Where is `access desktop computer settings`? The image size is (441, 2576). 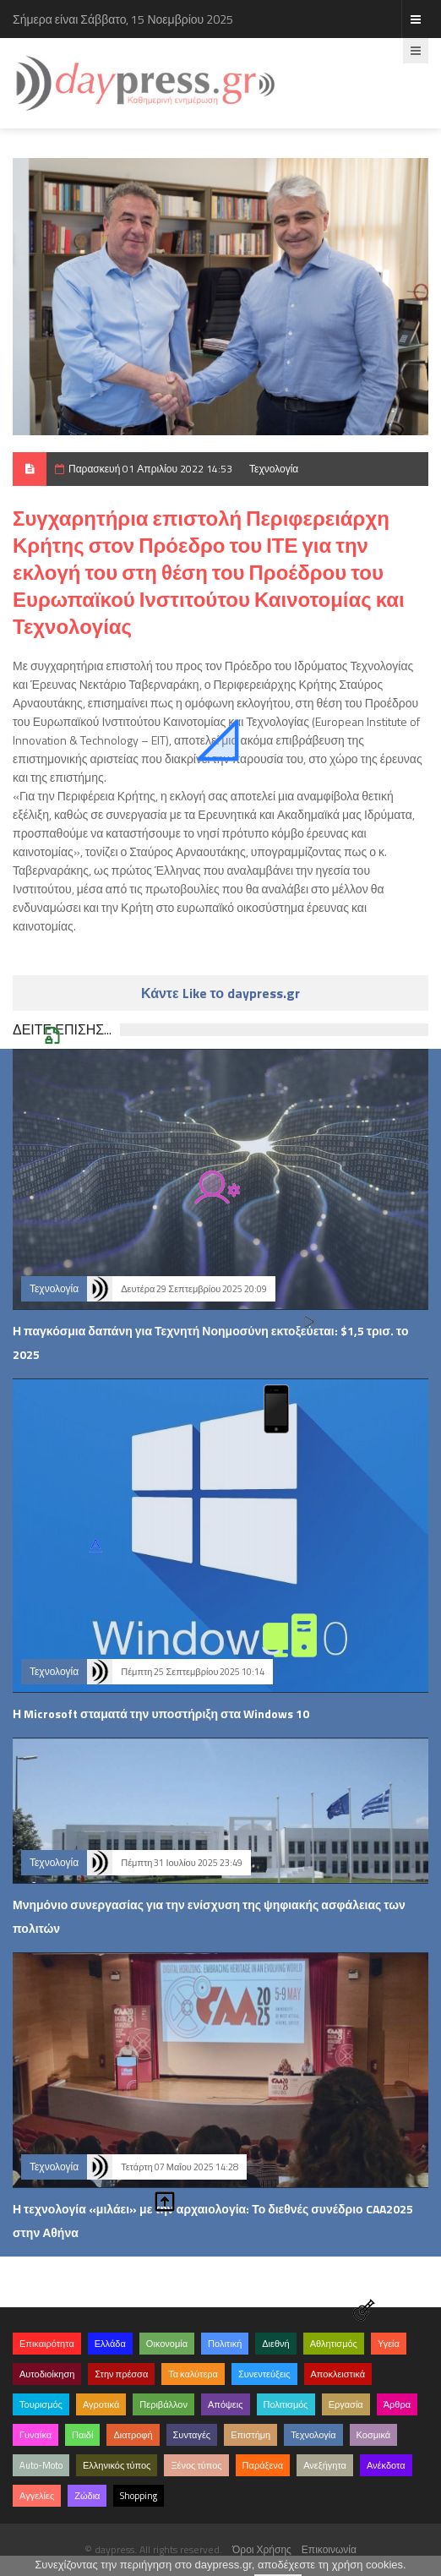
access desktop computer settings is located at coordinates (290, 1635).